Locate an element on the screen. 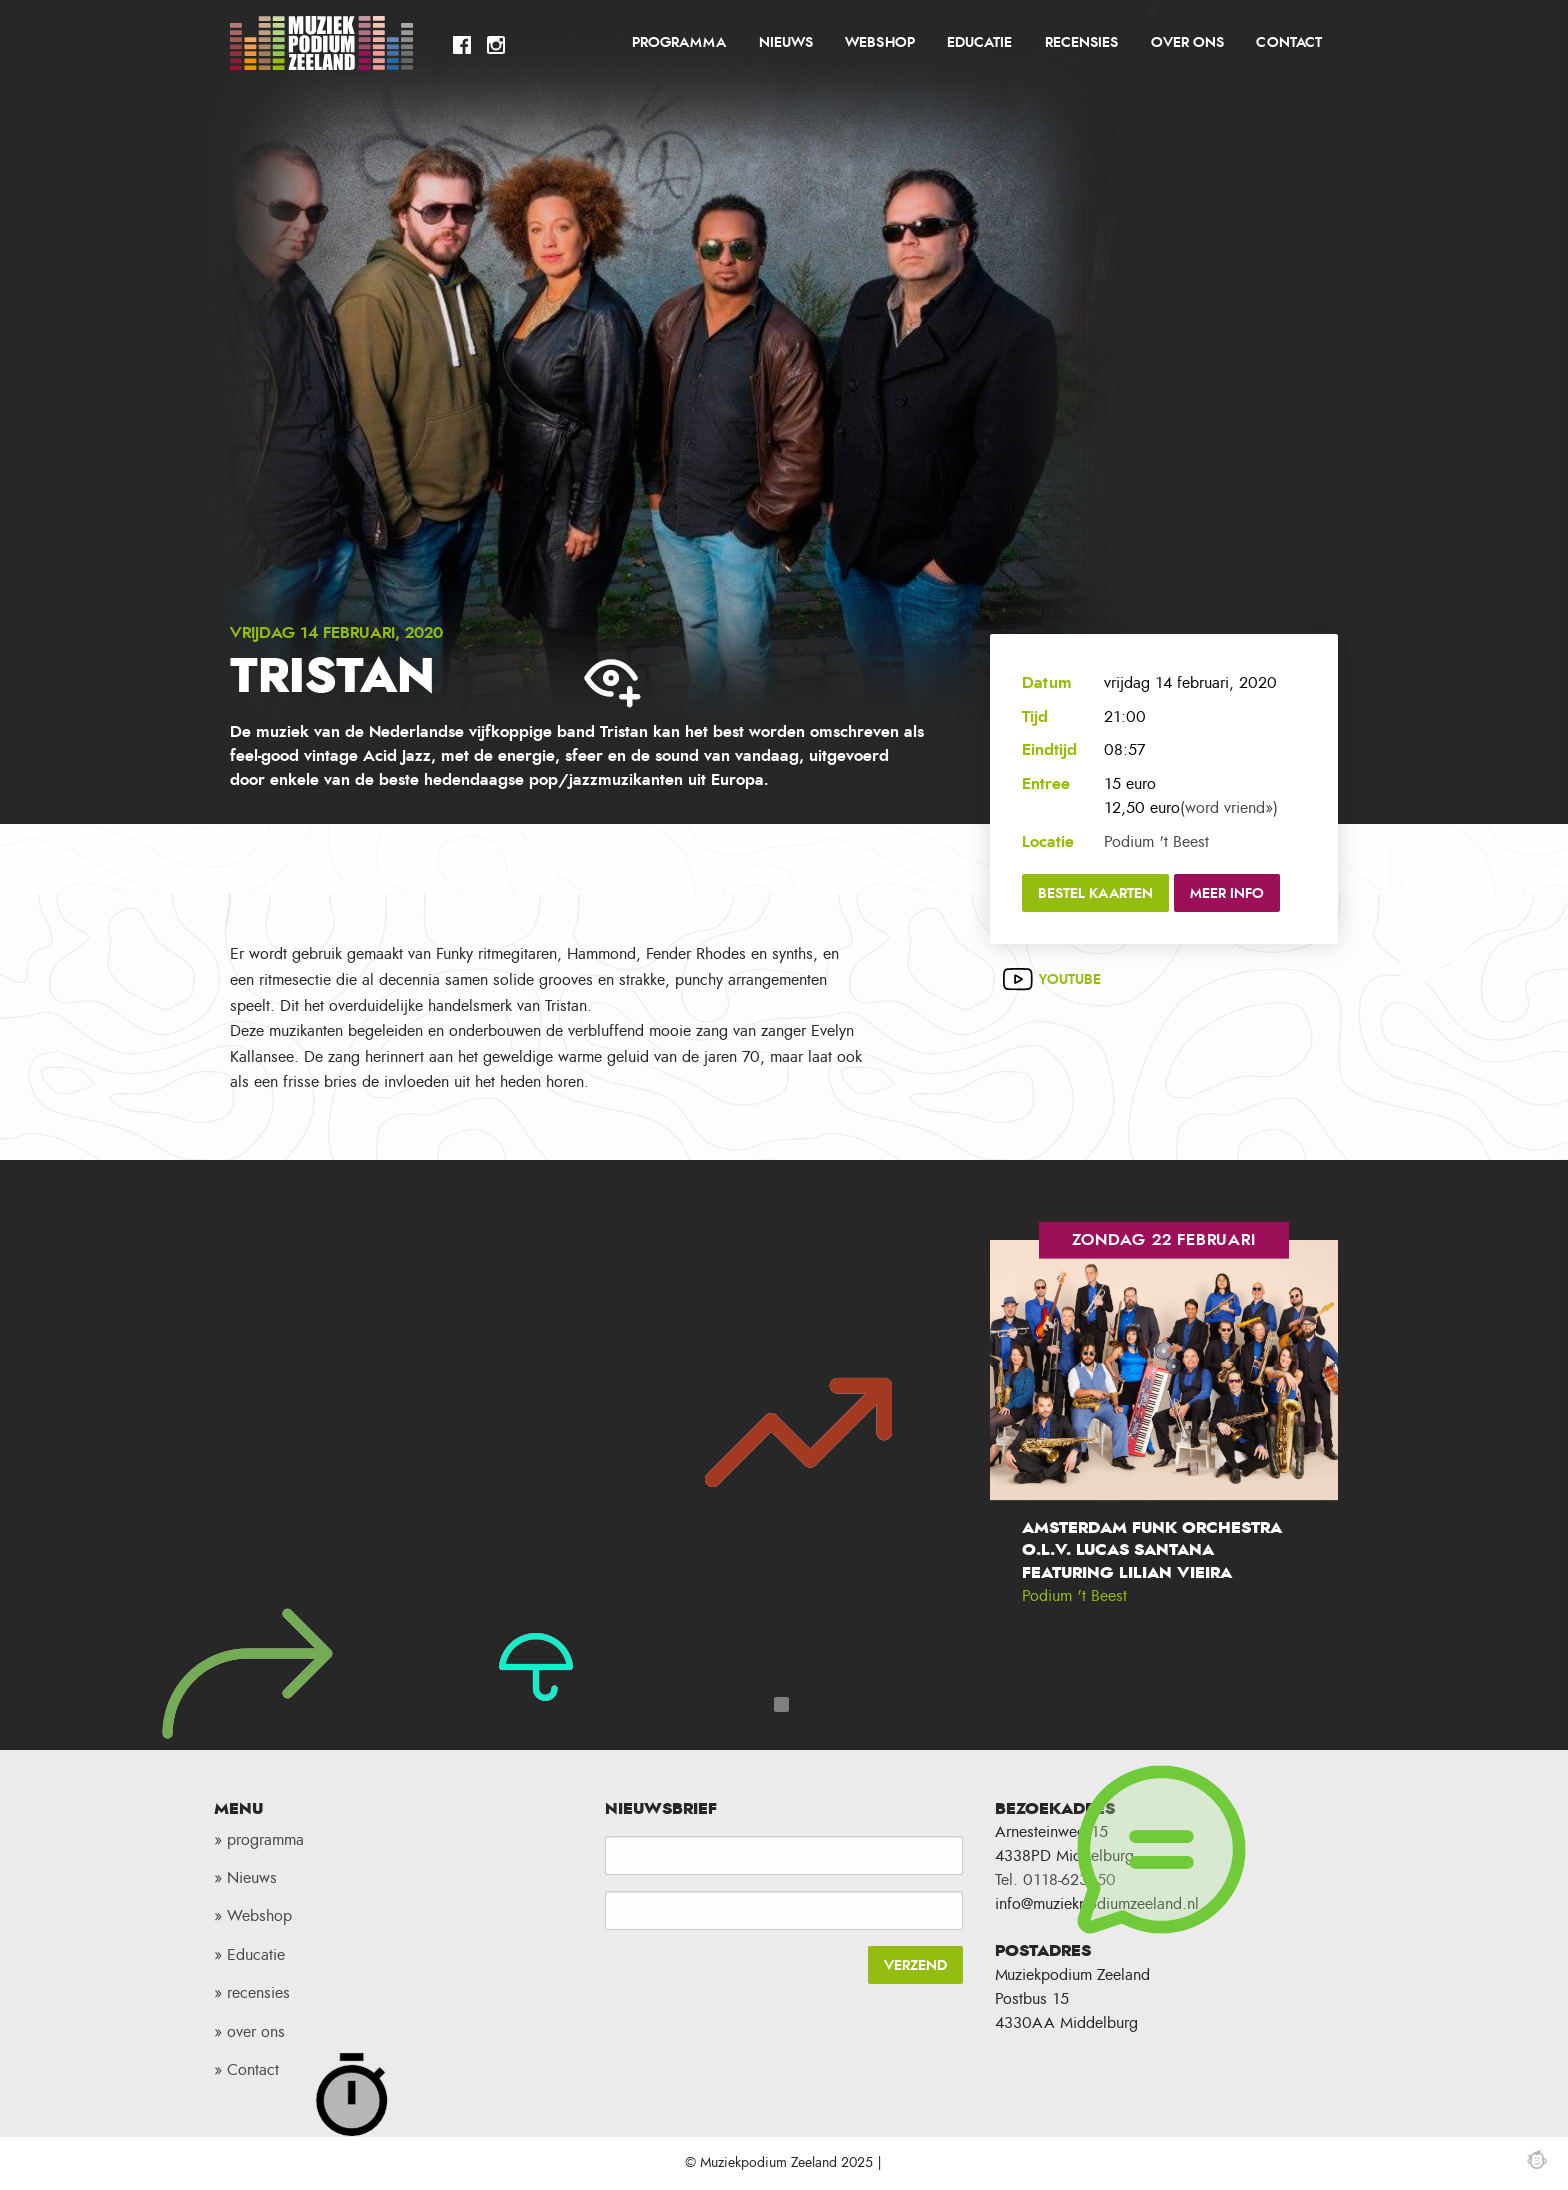  share or forward content is located at coordinates (247, 1673).